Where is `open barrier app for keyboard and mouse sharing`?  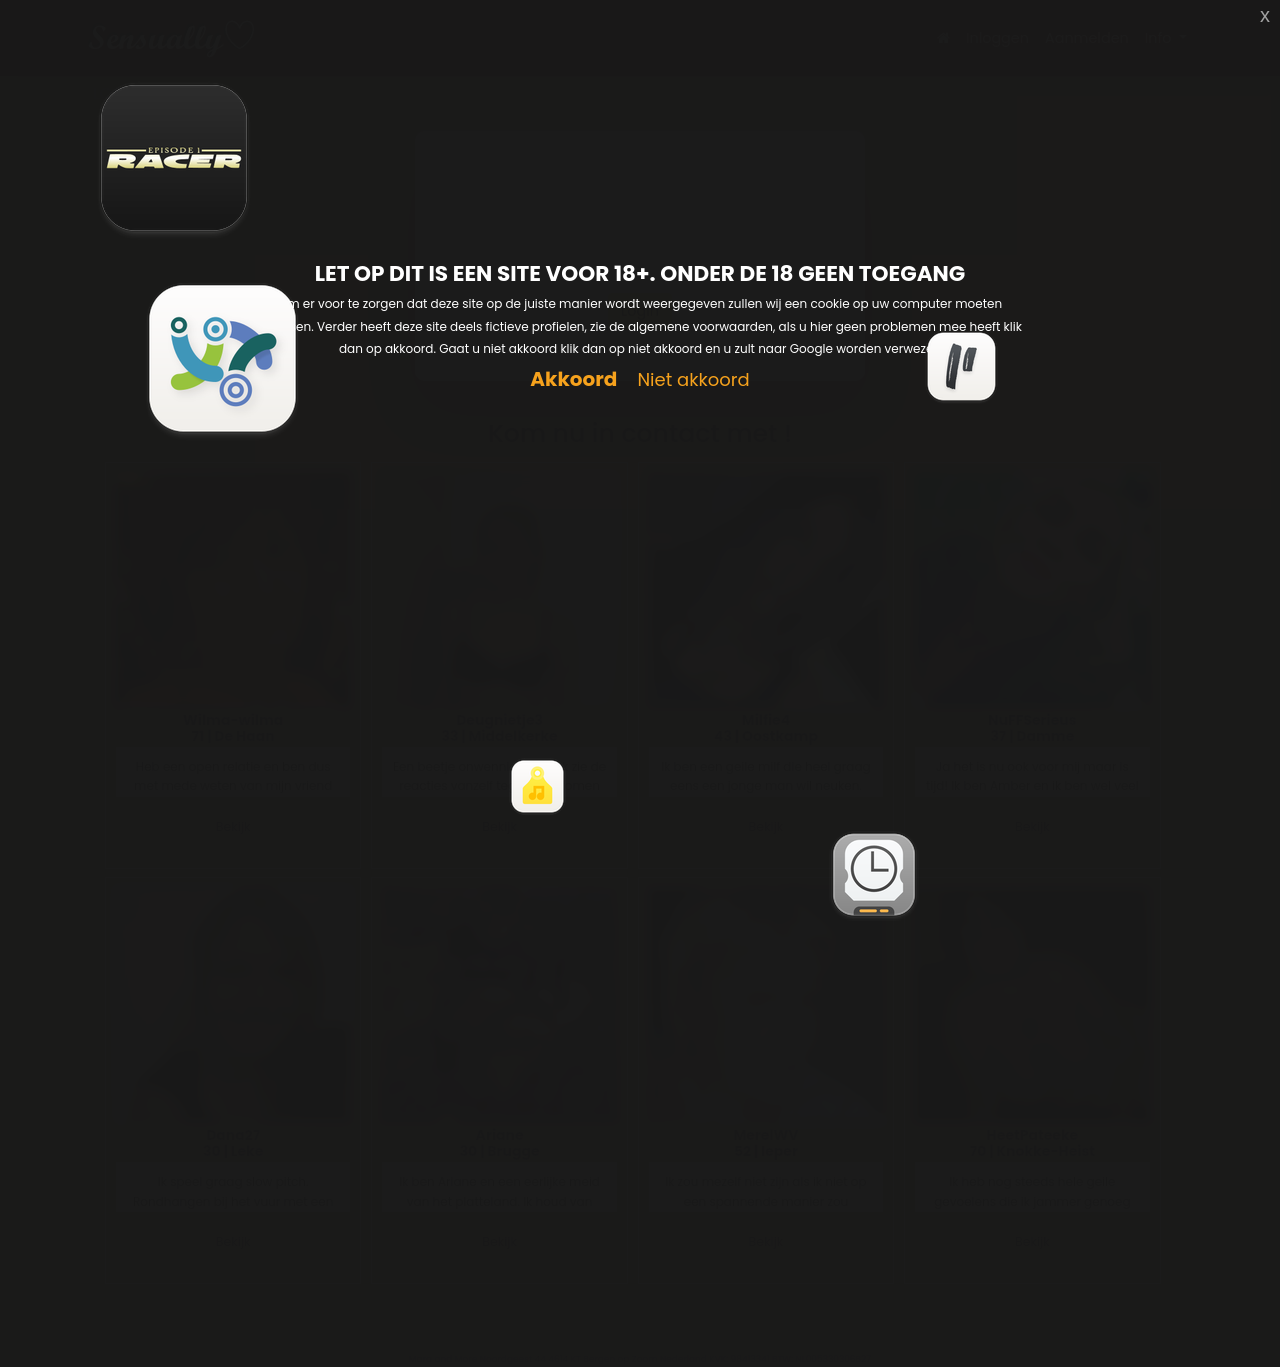 open barrier app for keyboard and mouse sharing is located at coordinates (222, 358).